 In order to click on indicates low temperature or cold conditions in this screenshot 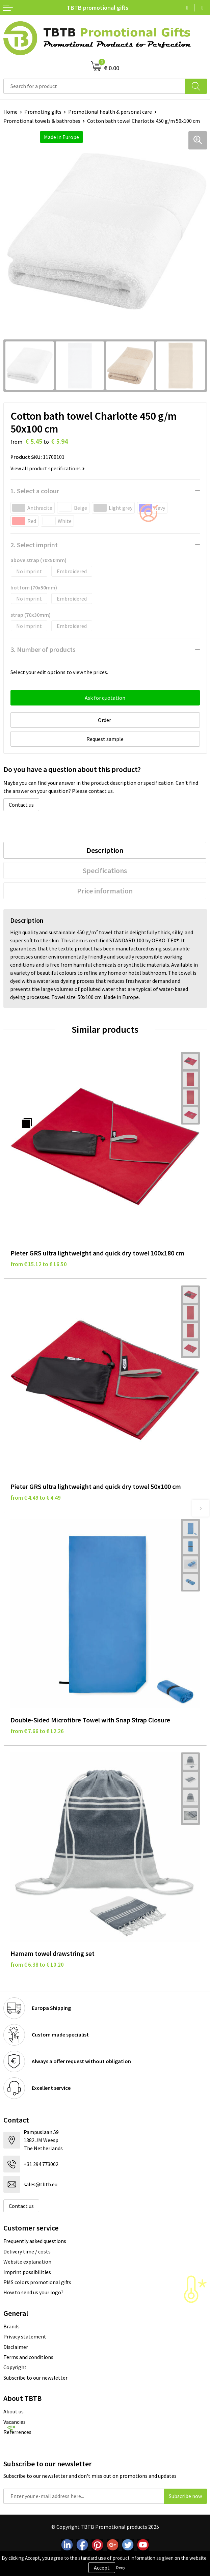, I will do `click(192, 2289)`.